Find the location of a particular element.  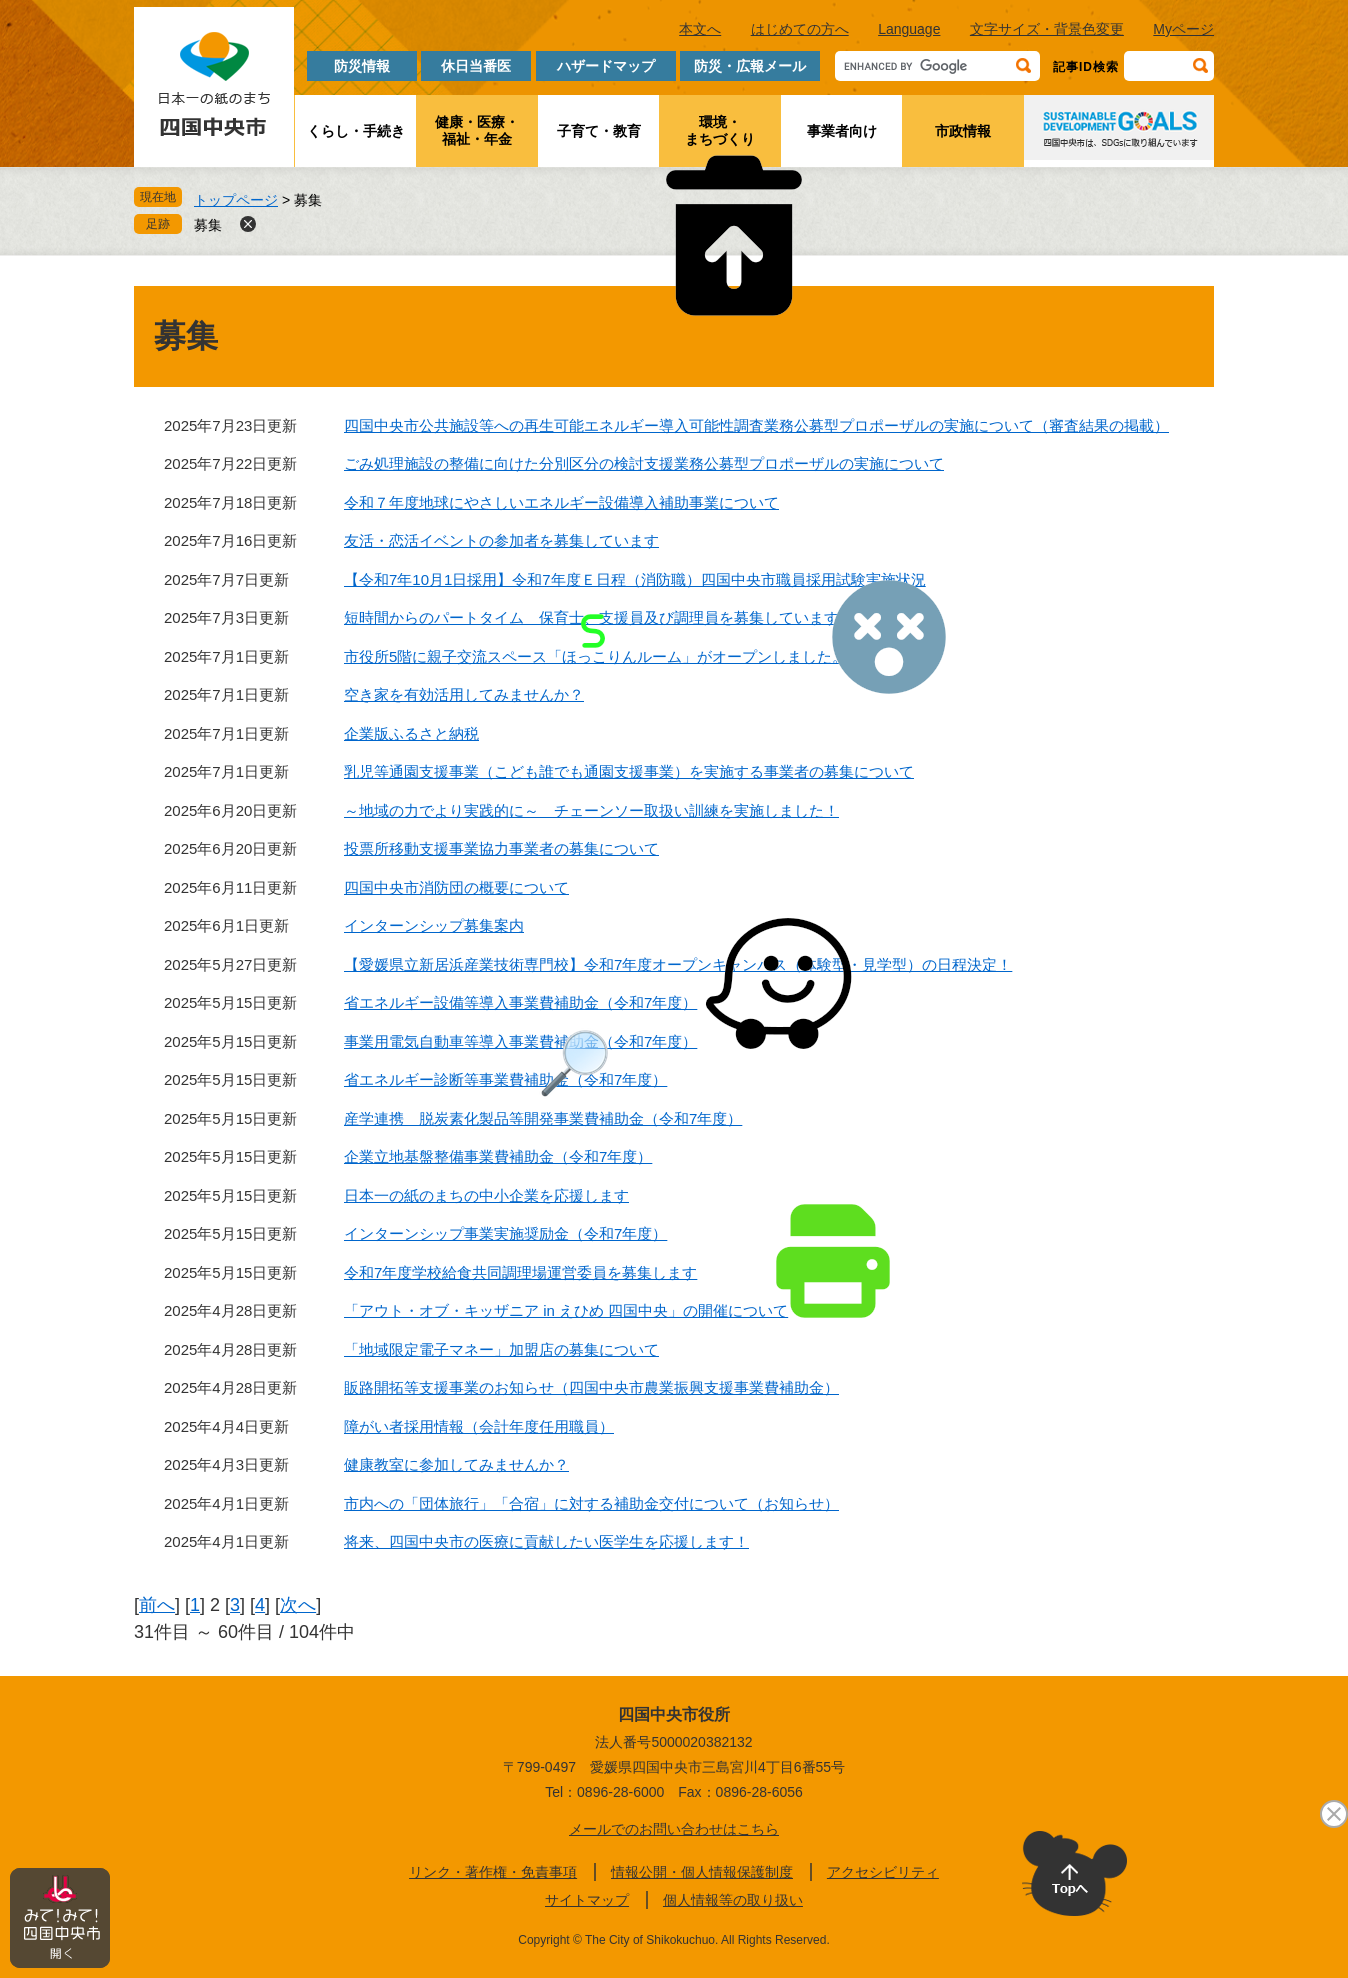

open Waze navigation app is located at coordinates (778, 983).